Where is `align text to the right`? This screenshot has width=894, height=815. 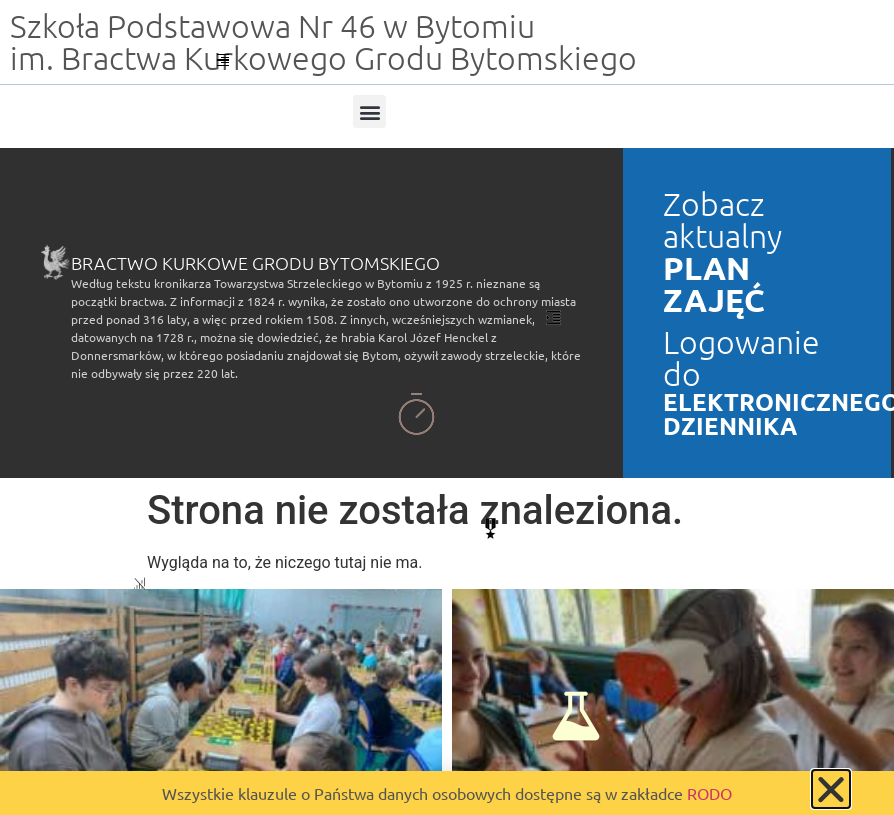
align text to the right is located at coordinates (223, 60).